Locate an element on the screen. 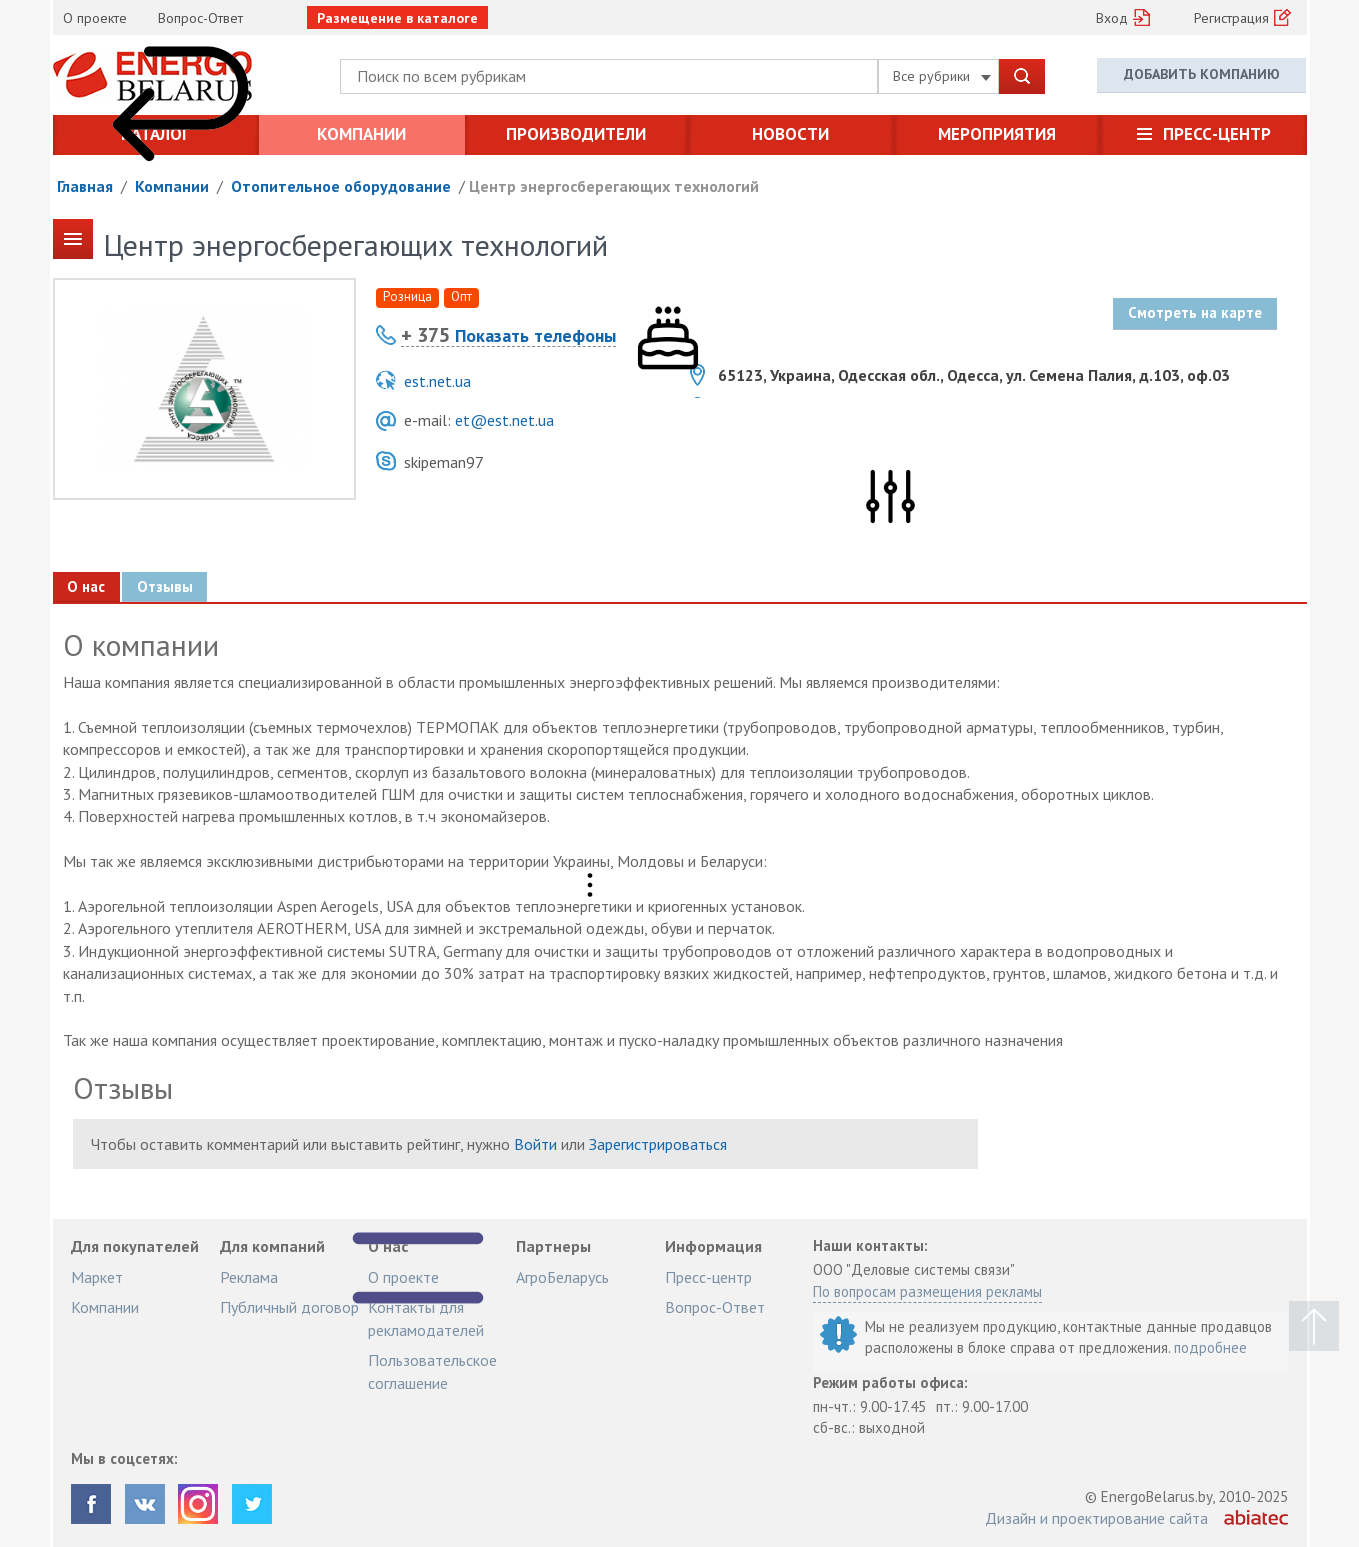 The image size is (1359, 1547). adjust settings or preferences is located at coordinates (890, 496).